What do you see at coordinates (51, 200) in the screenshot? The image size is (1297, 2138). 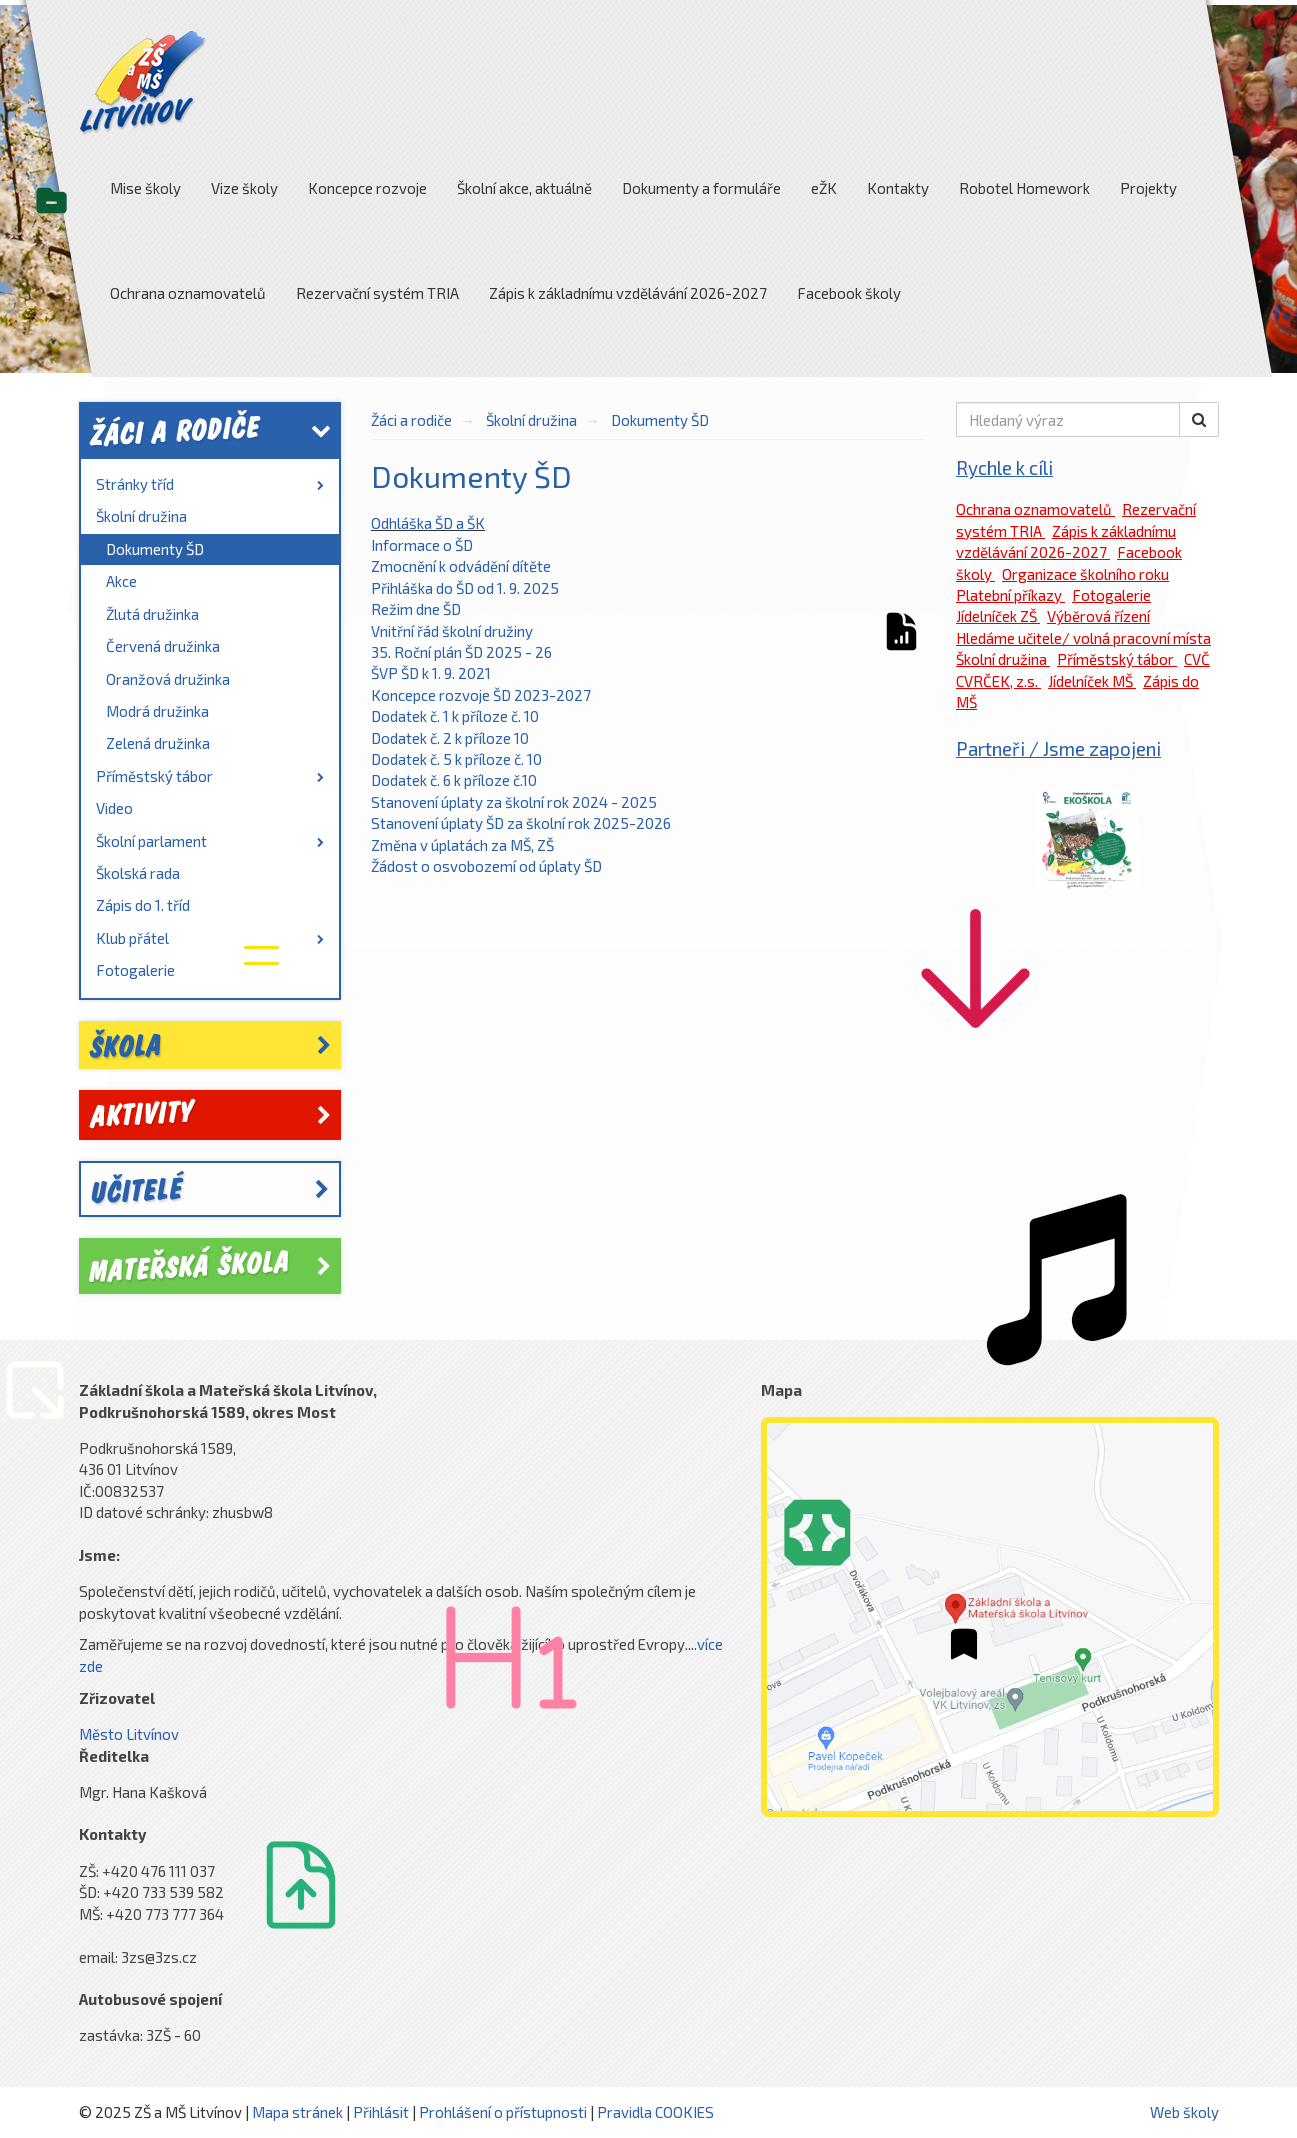 I see `remove a file or folder` at bounding box center [51, 200].